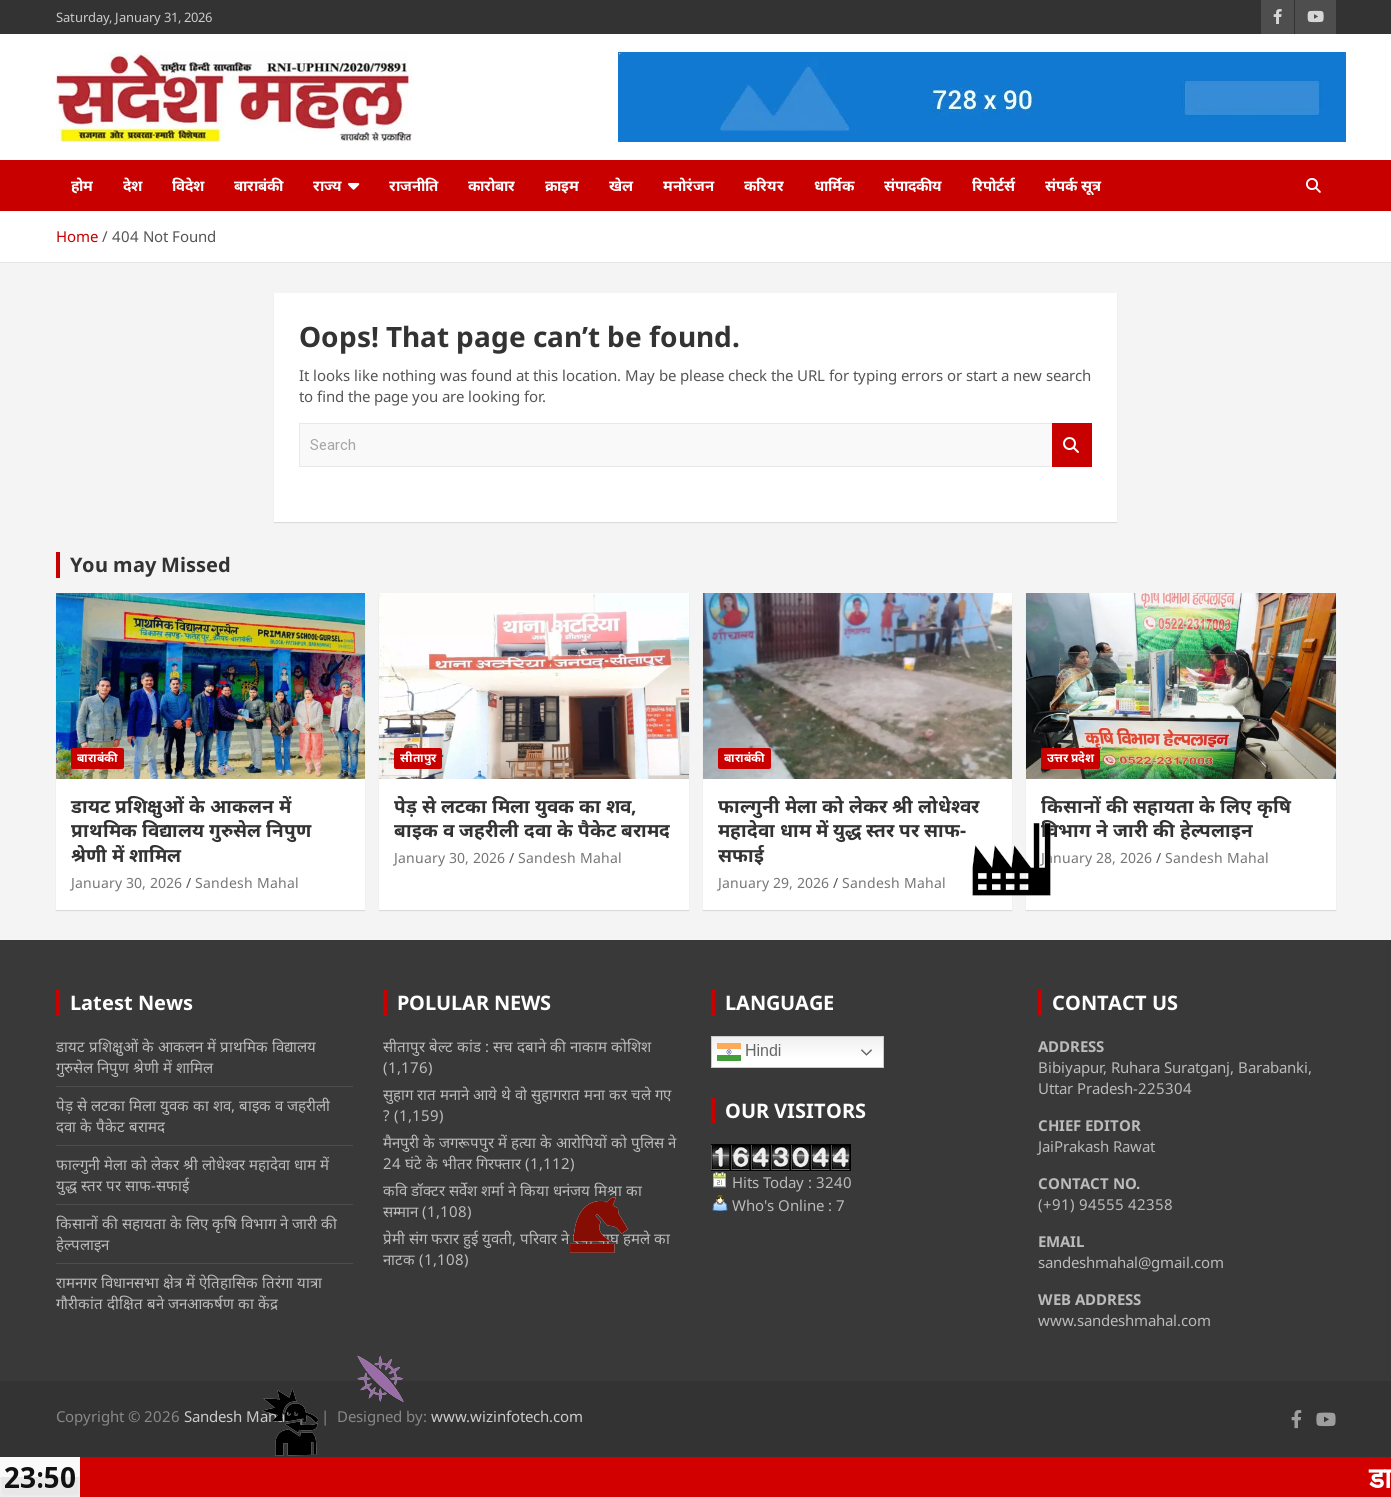  What do you see at coordinates (1011, 856) in the screenshot?
I see `access factory or manufacturing settings` at bounding box center [1011, 856].